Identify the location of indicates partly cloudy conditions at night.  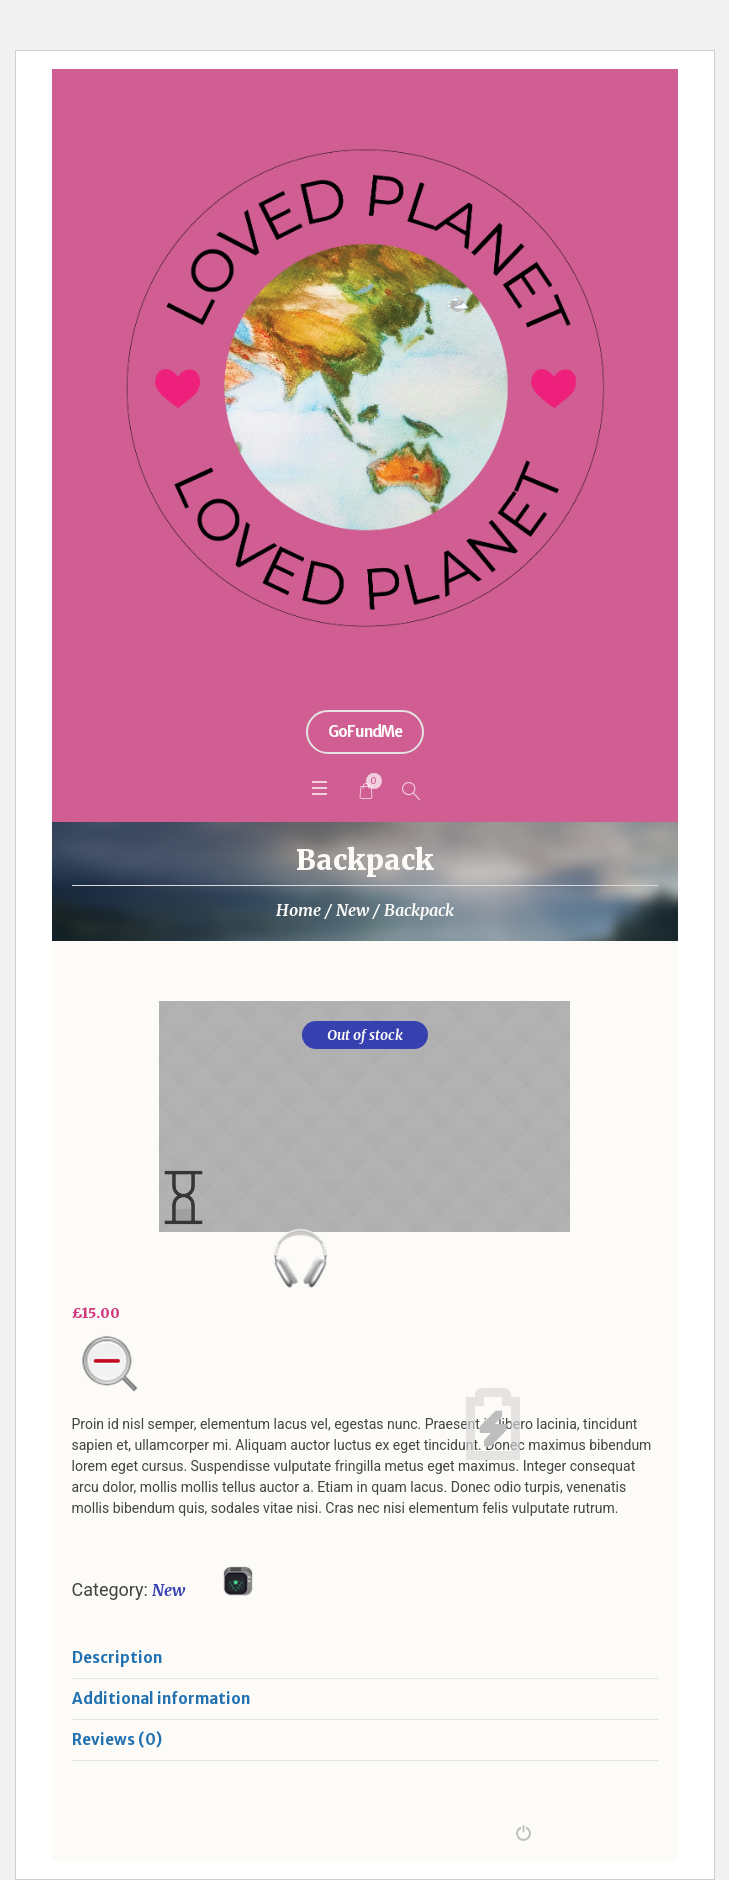
(457, 304).